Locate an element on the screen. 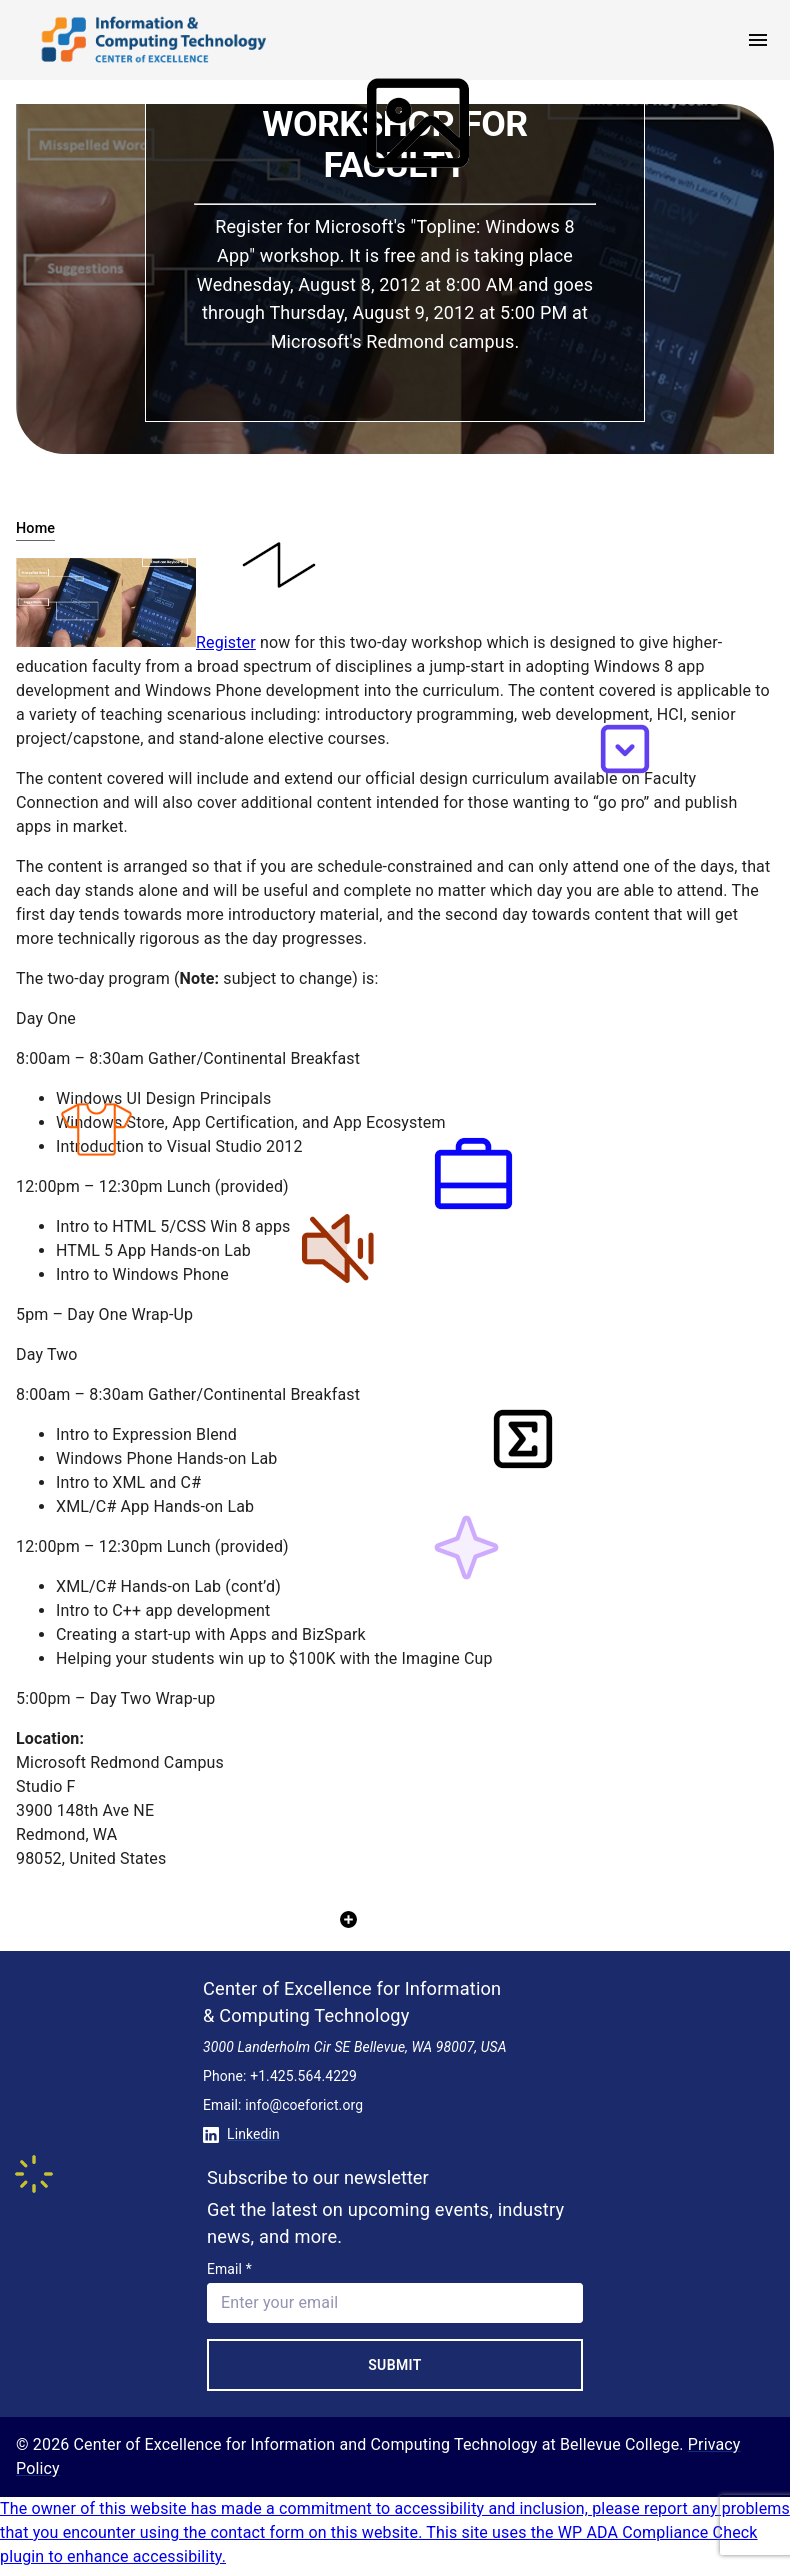  browse clothing or apparel items is located at coordinates (96, 1129).